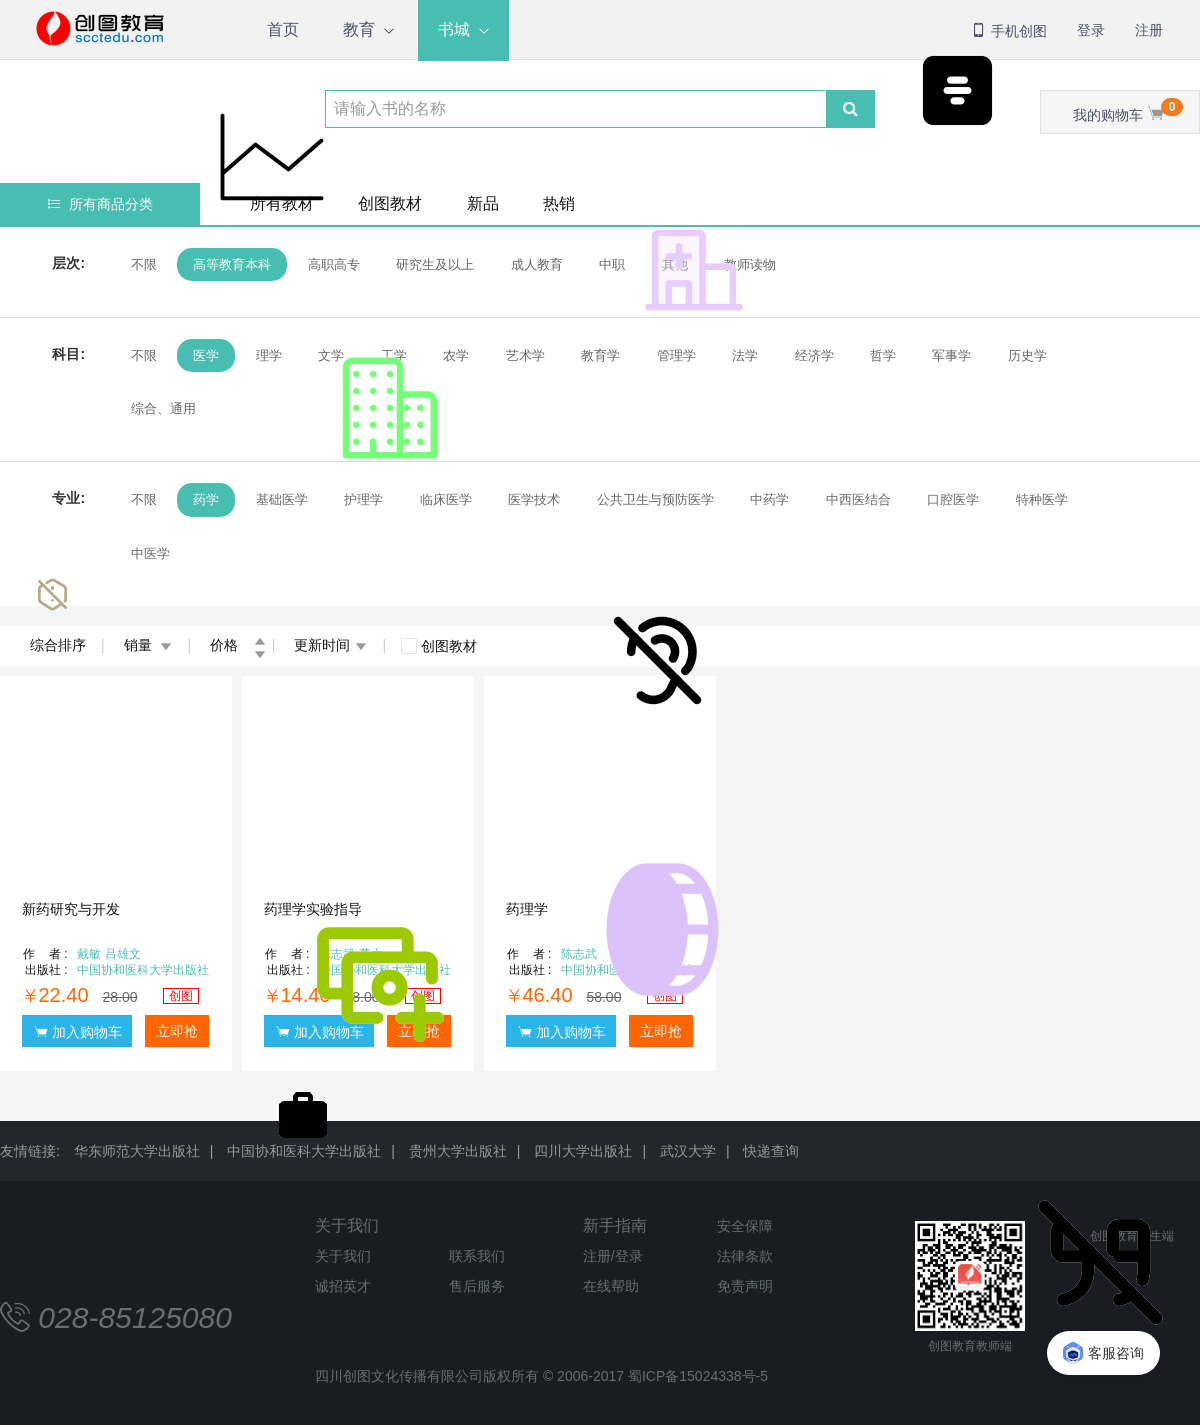  Describe the element at coordinates (1100, 1262) in the screenshot. I see `disable quotation formatting` at that location.